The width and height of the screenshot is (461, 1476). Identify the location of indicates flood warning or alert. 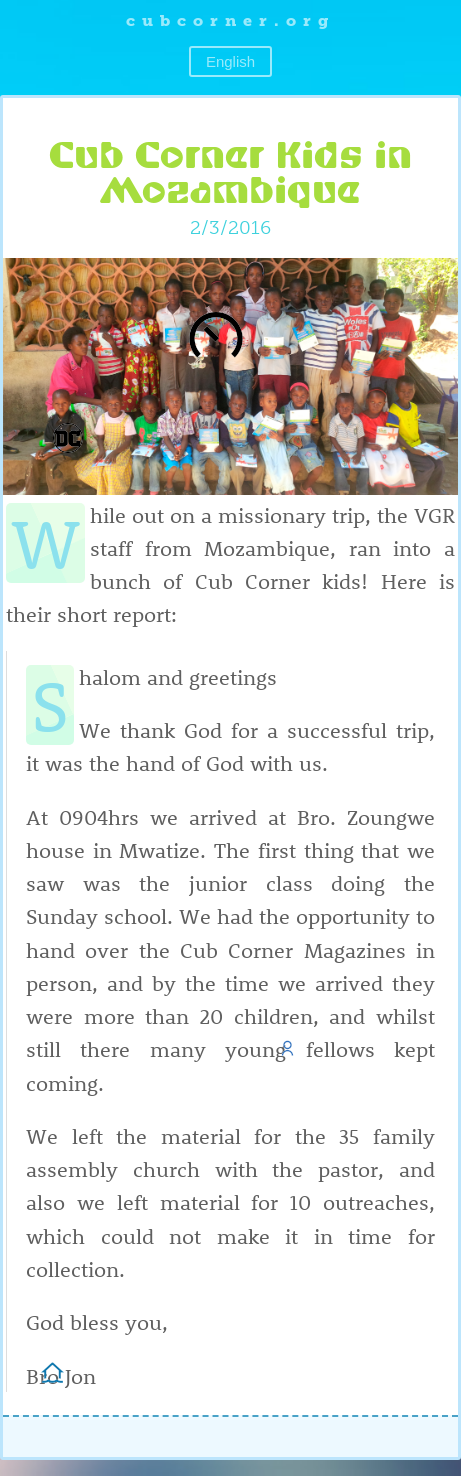
(52, 1373).